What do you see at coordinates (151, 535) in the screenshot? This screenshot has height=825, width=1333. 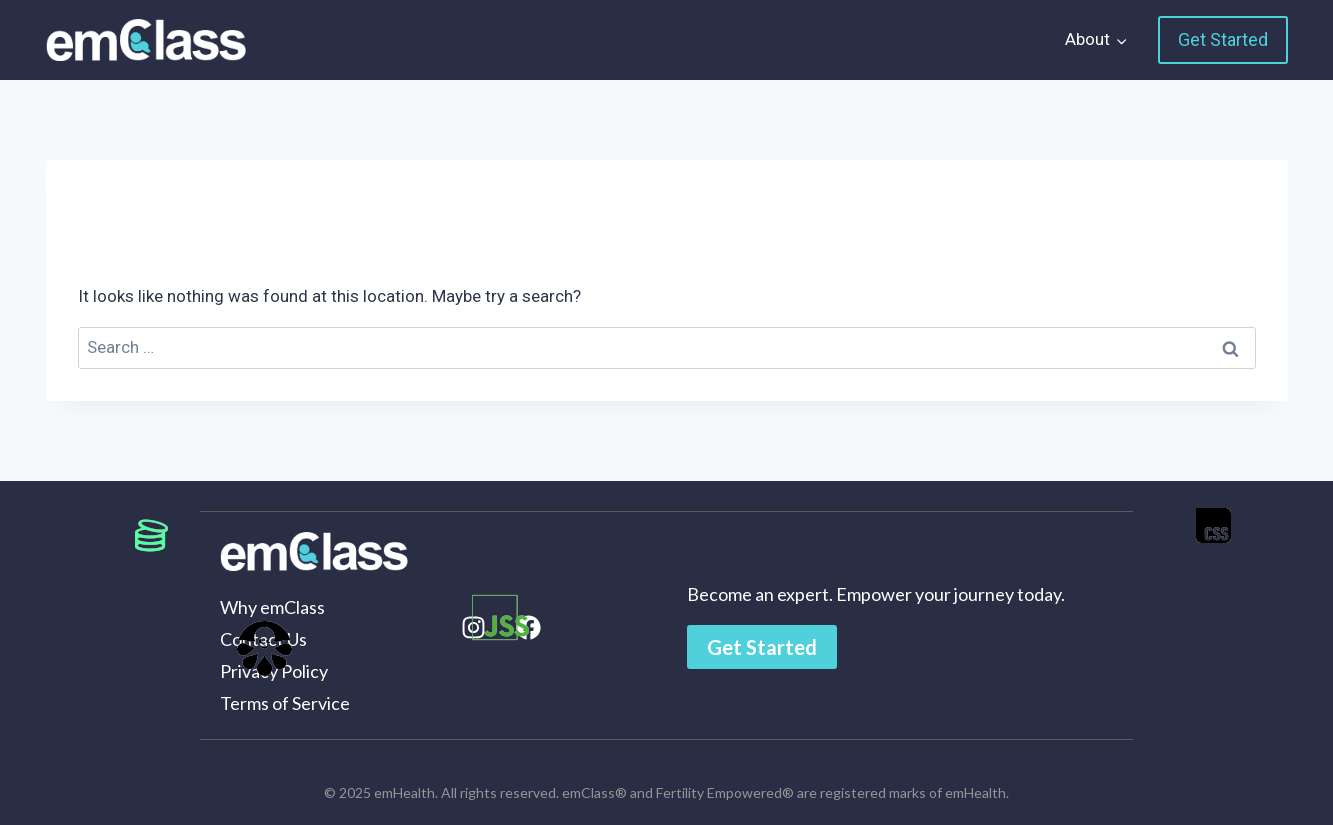 I see `open the zaim personal finance app` at bounding box center [151, 535].